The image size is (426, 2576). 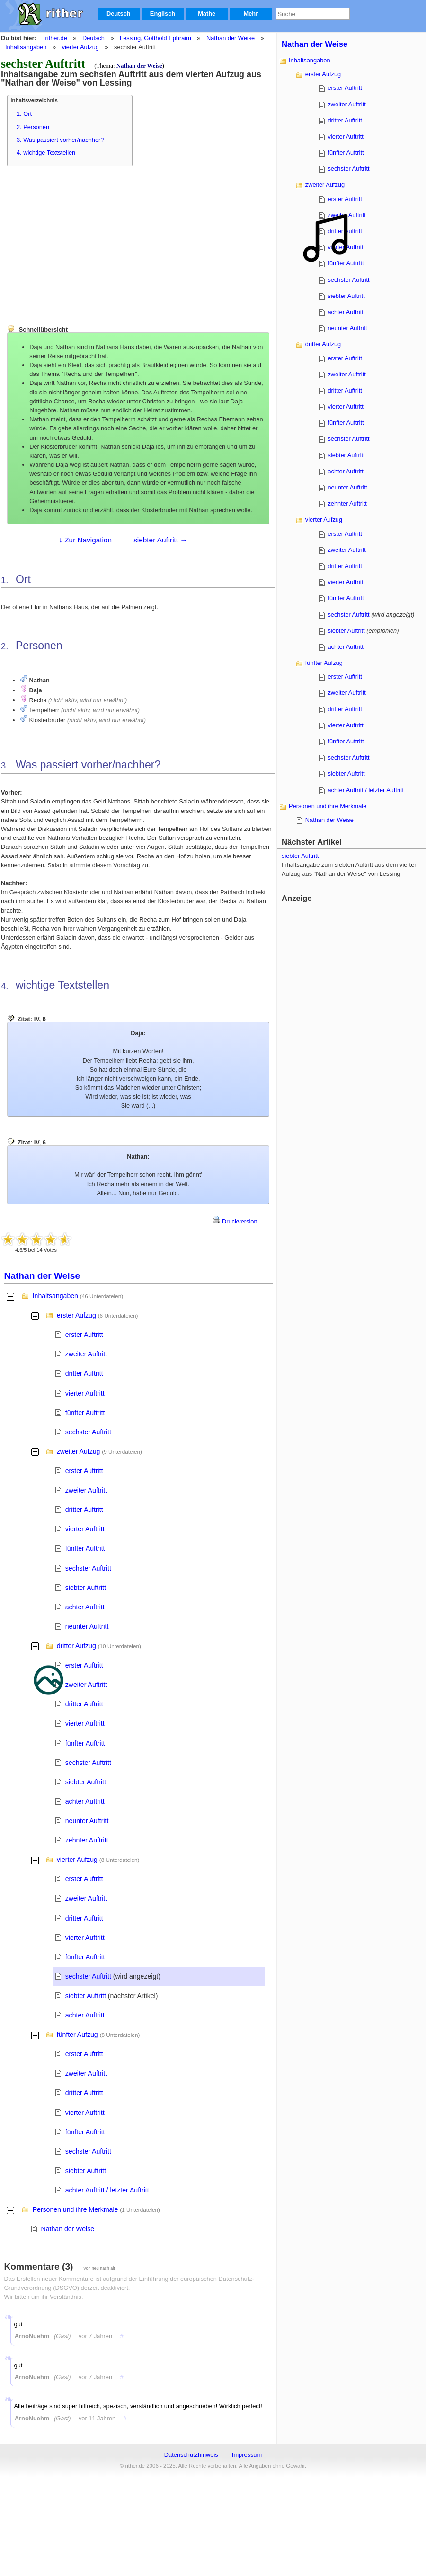 I want to click on view photo gallery, so click(x=48, y=1680).